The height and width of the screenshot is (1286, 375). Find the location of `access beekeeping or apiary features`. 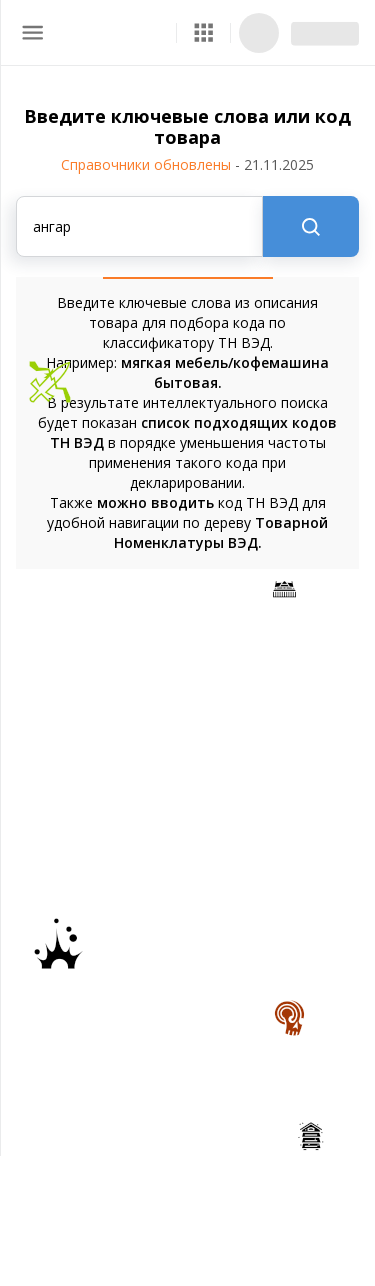

access beekeeping or apiary features is located at coordinates (311, 1136).